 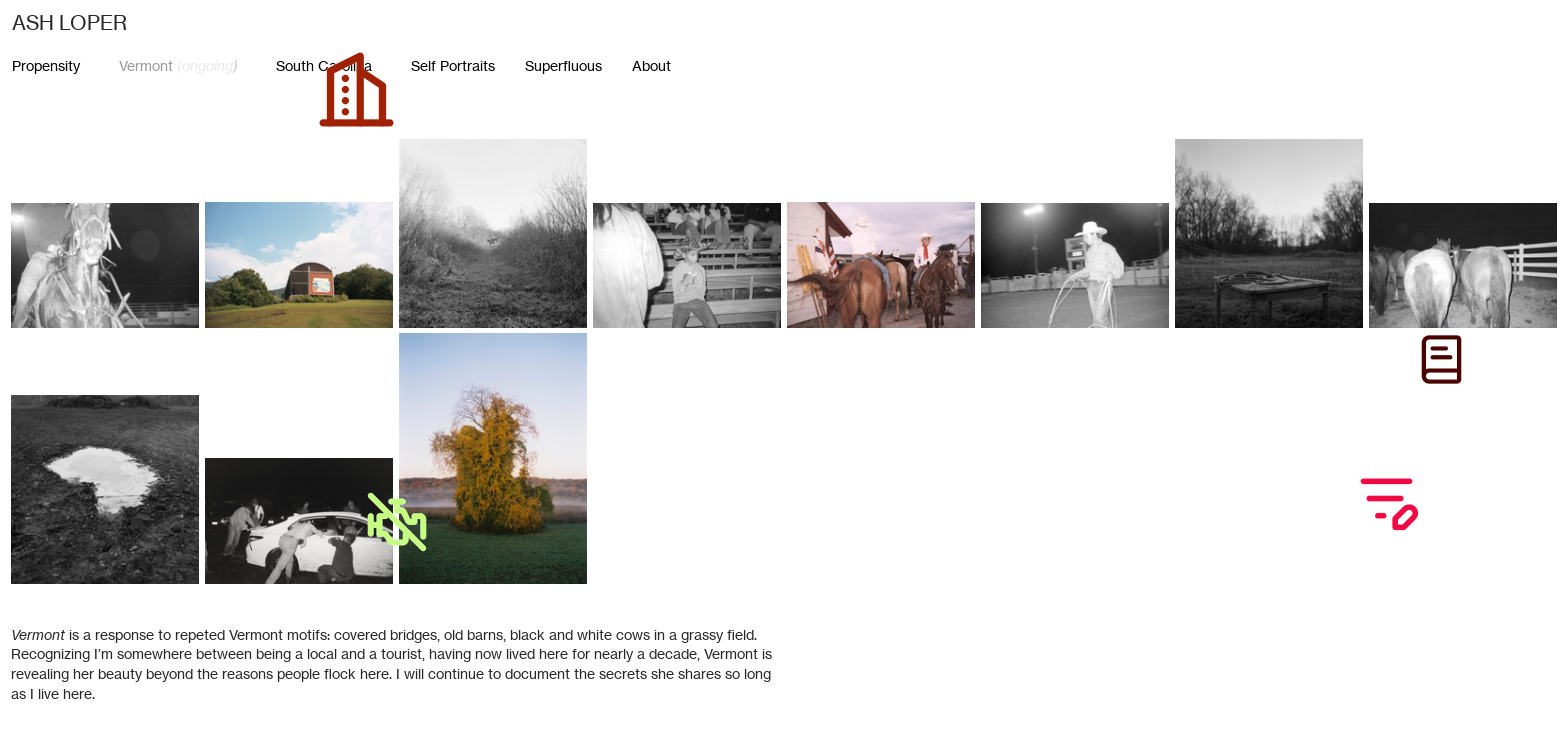 I want to click on view corporate or business location, so click(x=356, y=89).